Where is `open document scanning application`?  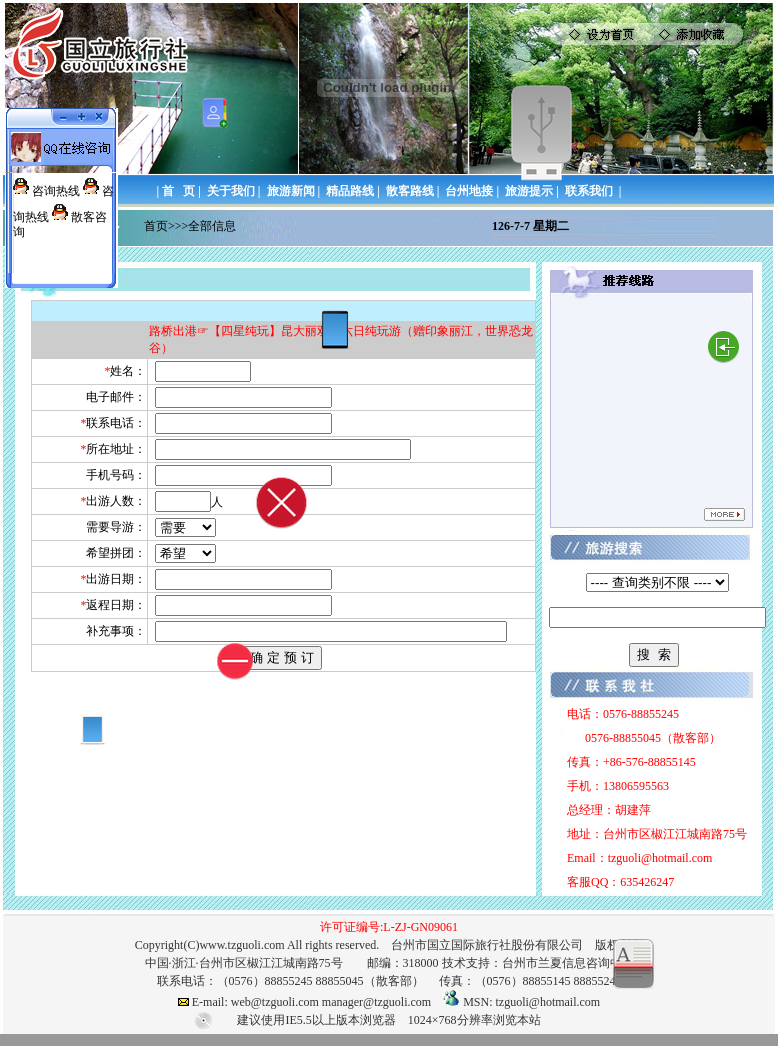
open document scanning application is located at coordinates (633, 963).